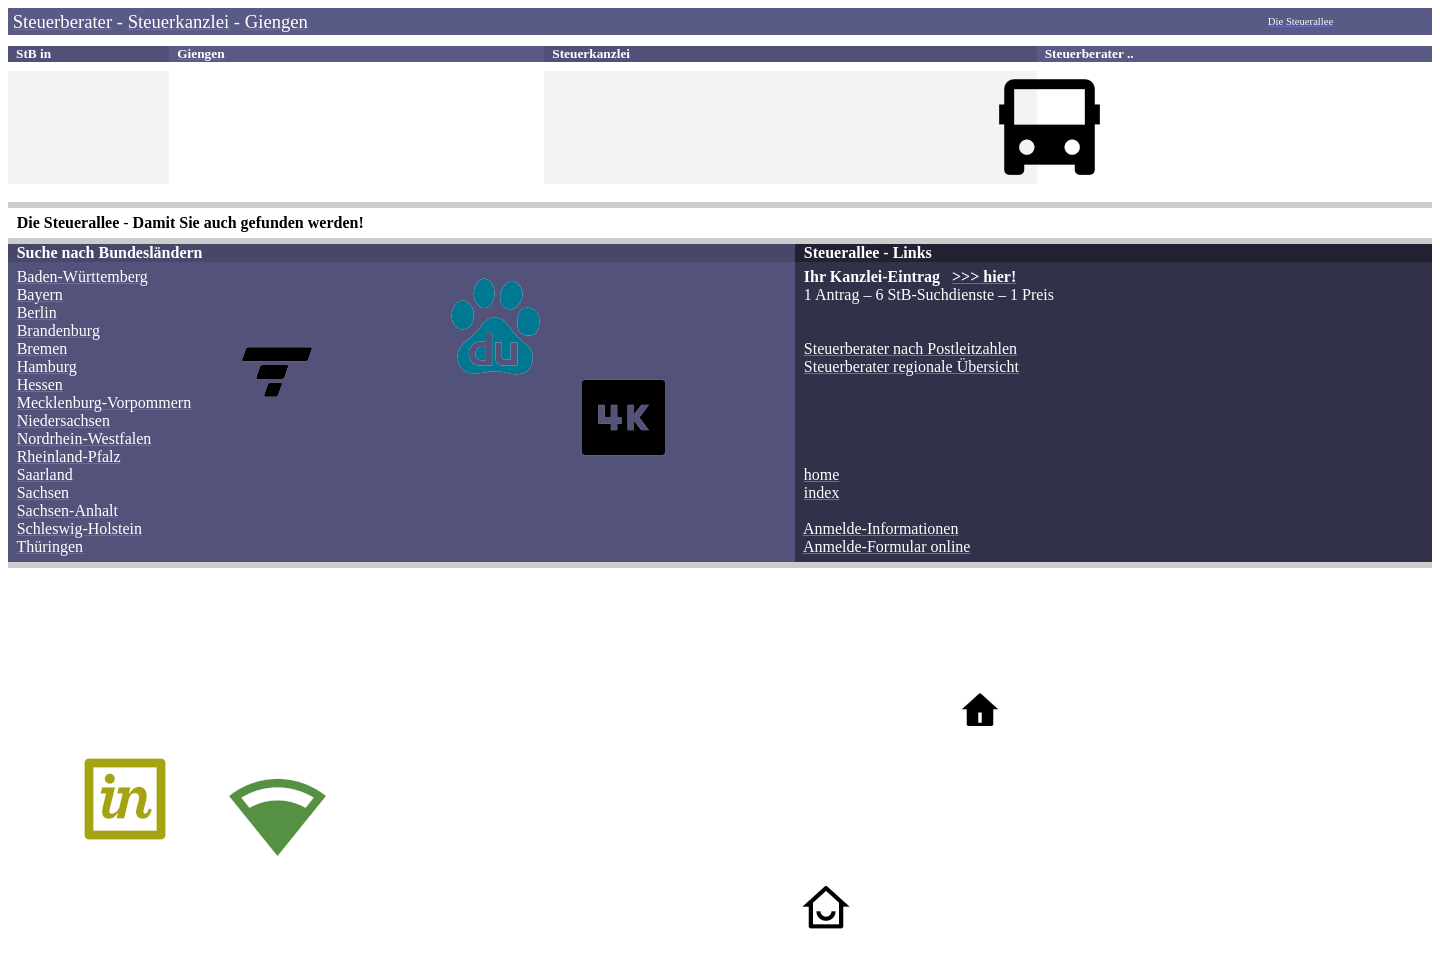 This screenshot has height=972, width=1440. I want to click on open InVision app, so click(125, 799).